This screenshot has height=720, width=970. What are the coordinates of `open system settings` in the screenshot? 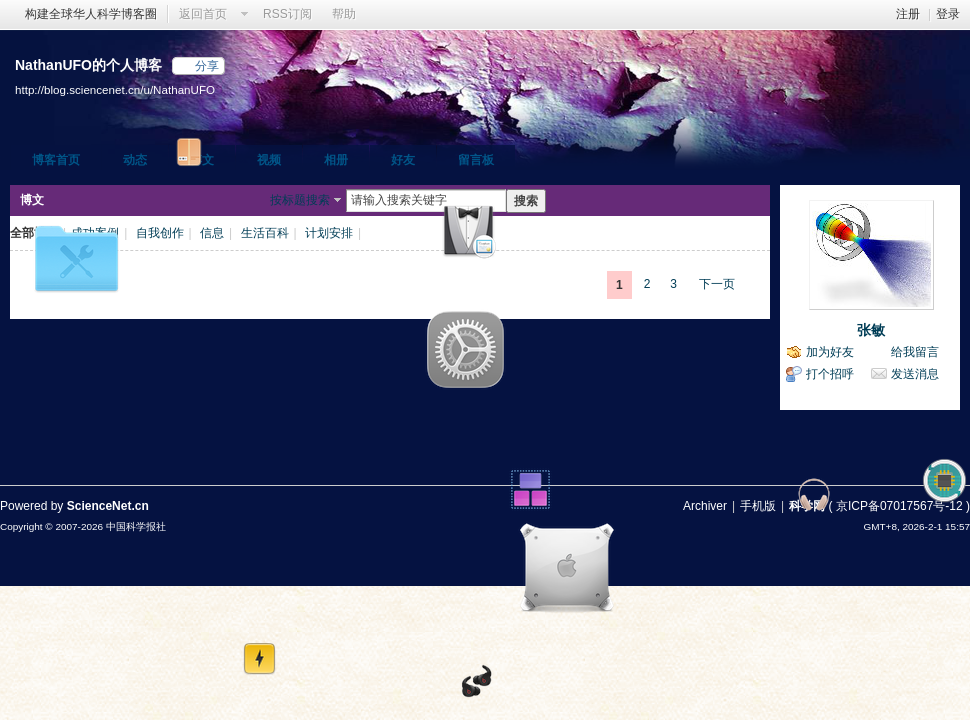 It's located at (465, 349).